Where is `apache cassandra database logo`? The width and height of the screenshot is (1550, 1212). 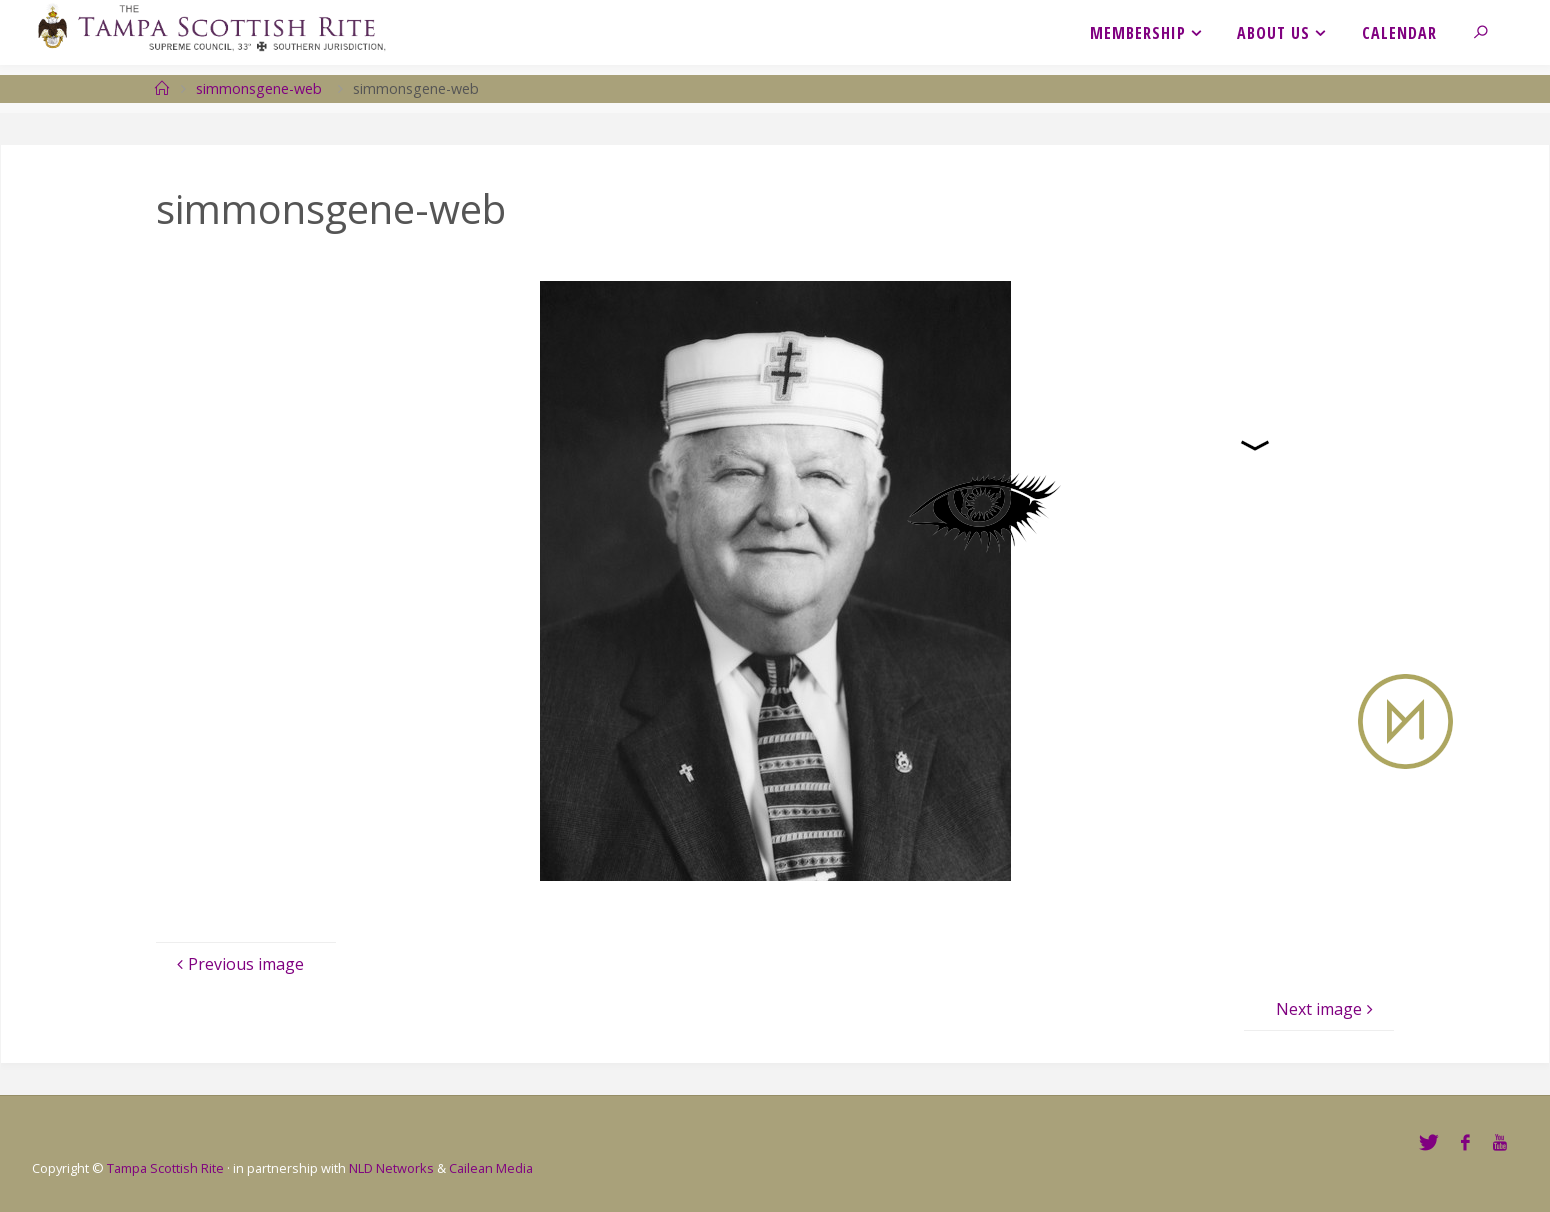 apache cassandra database logo is located at coordinates (984, 513).